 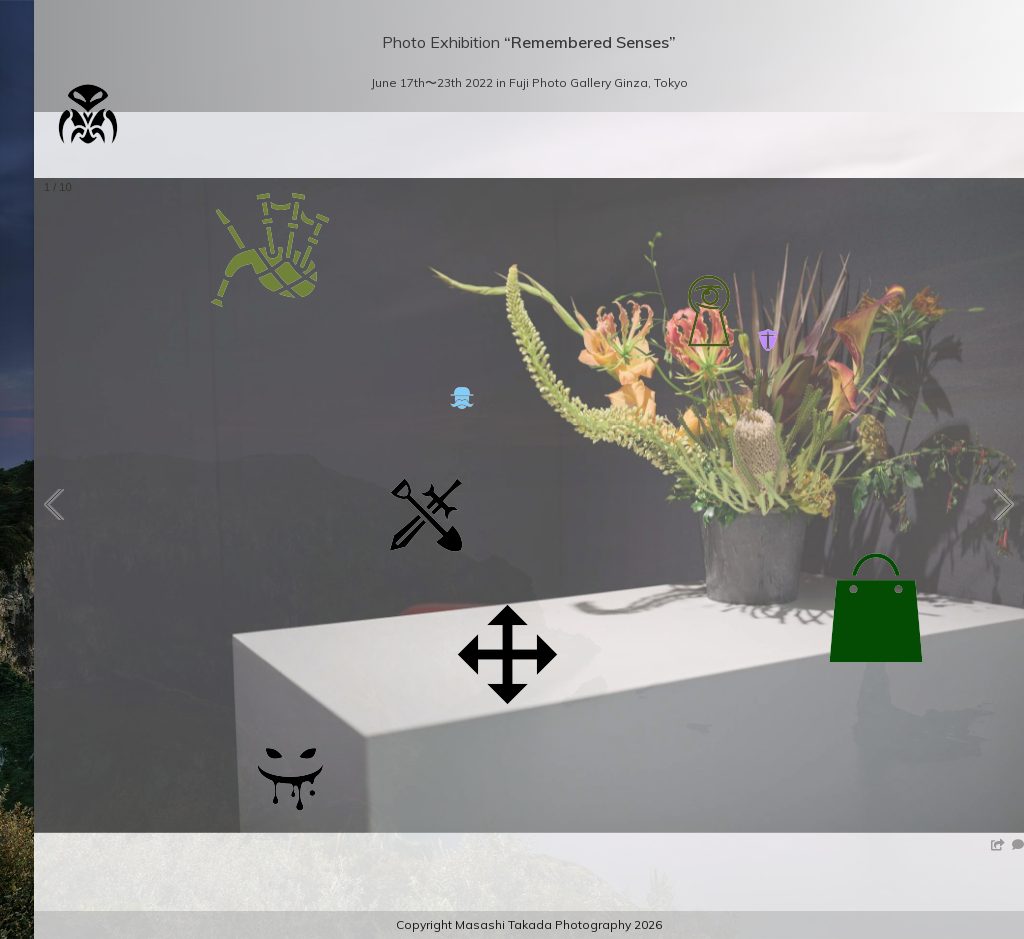 What do you see at coordinates (270, 250) in the screenshot?
I see `browse traditional or folk music instruments` at bounding box center [270, 250].